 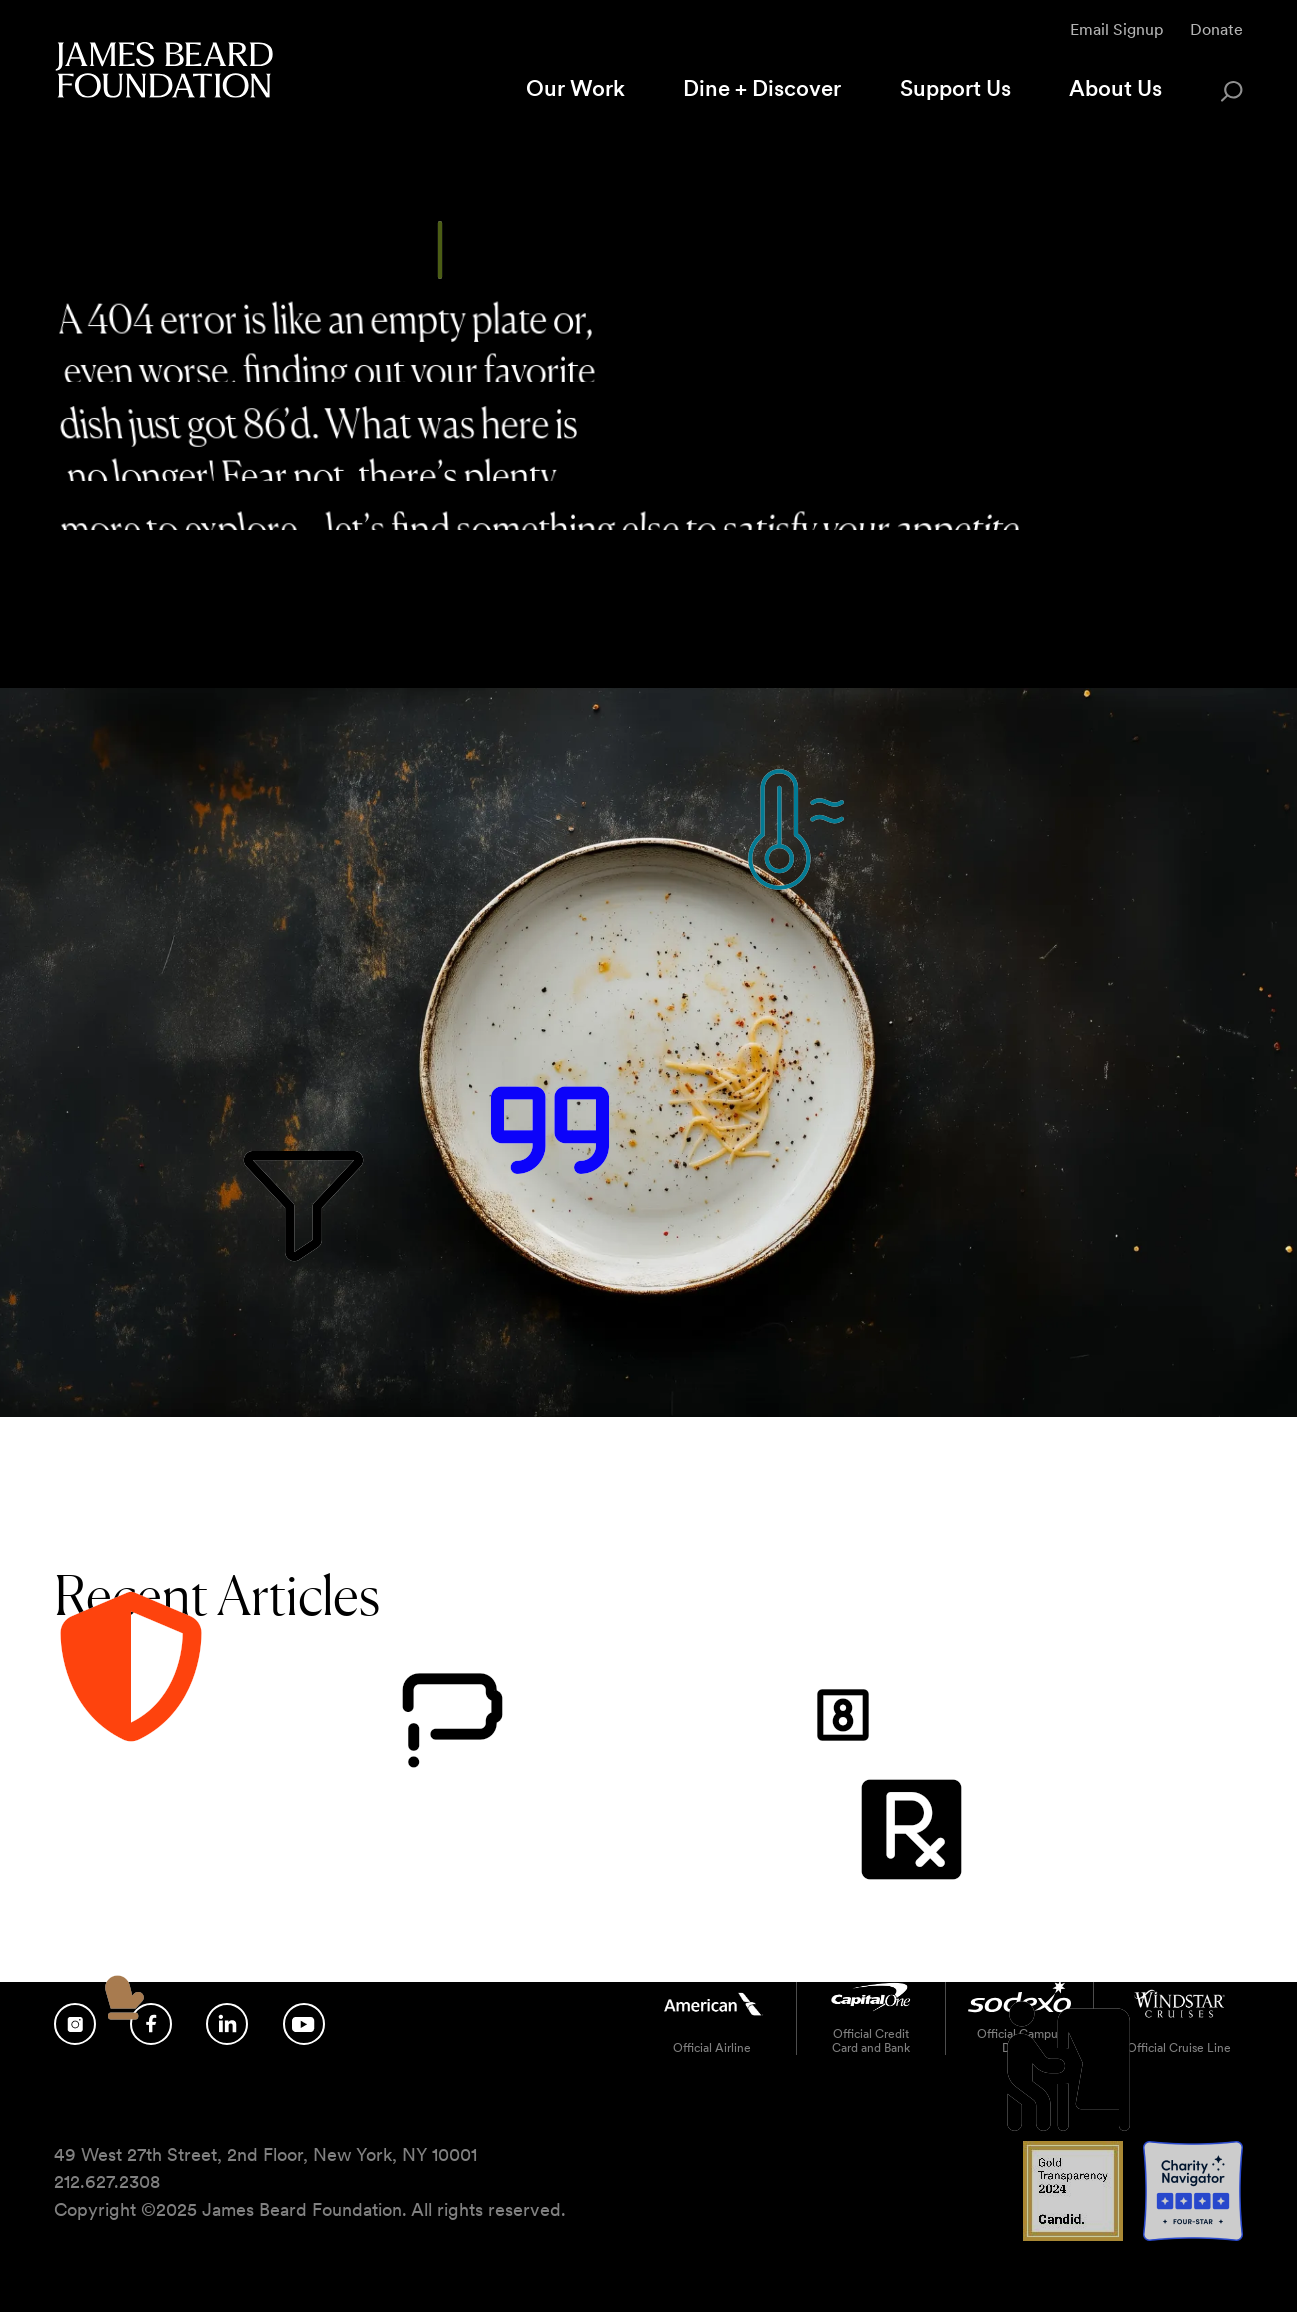 What do you see at coordinates (452, 1706) in the screenshot?
I see `battery warning or critical battery level` at bounding box center [452, 1706].